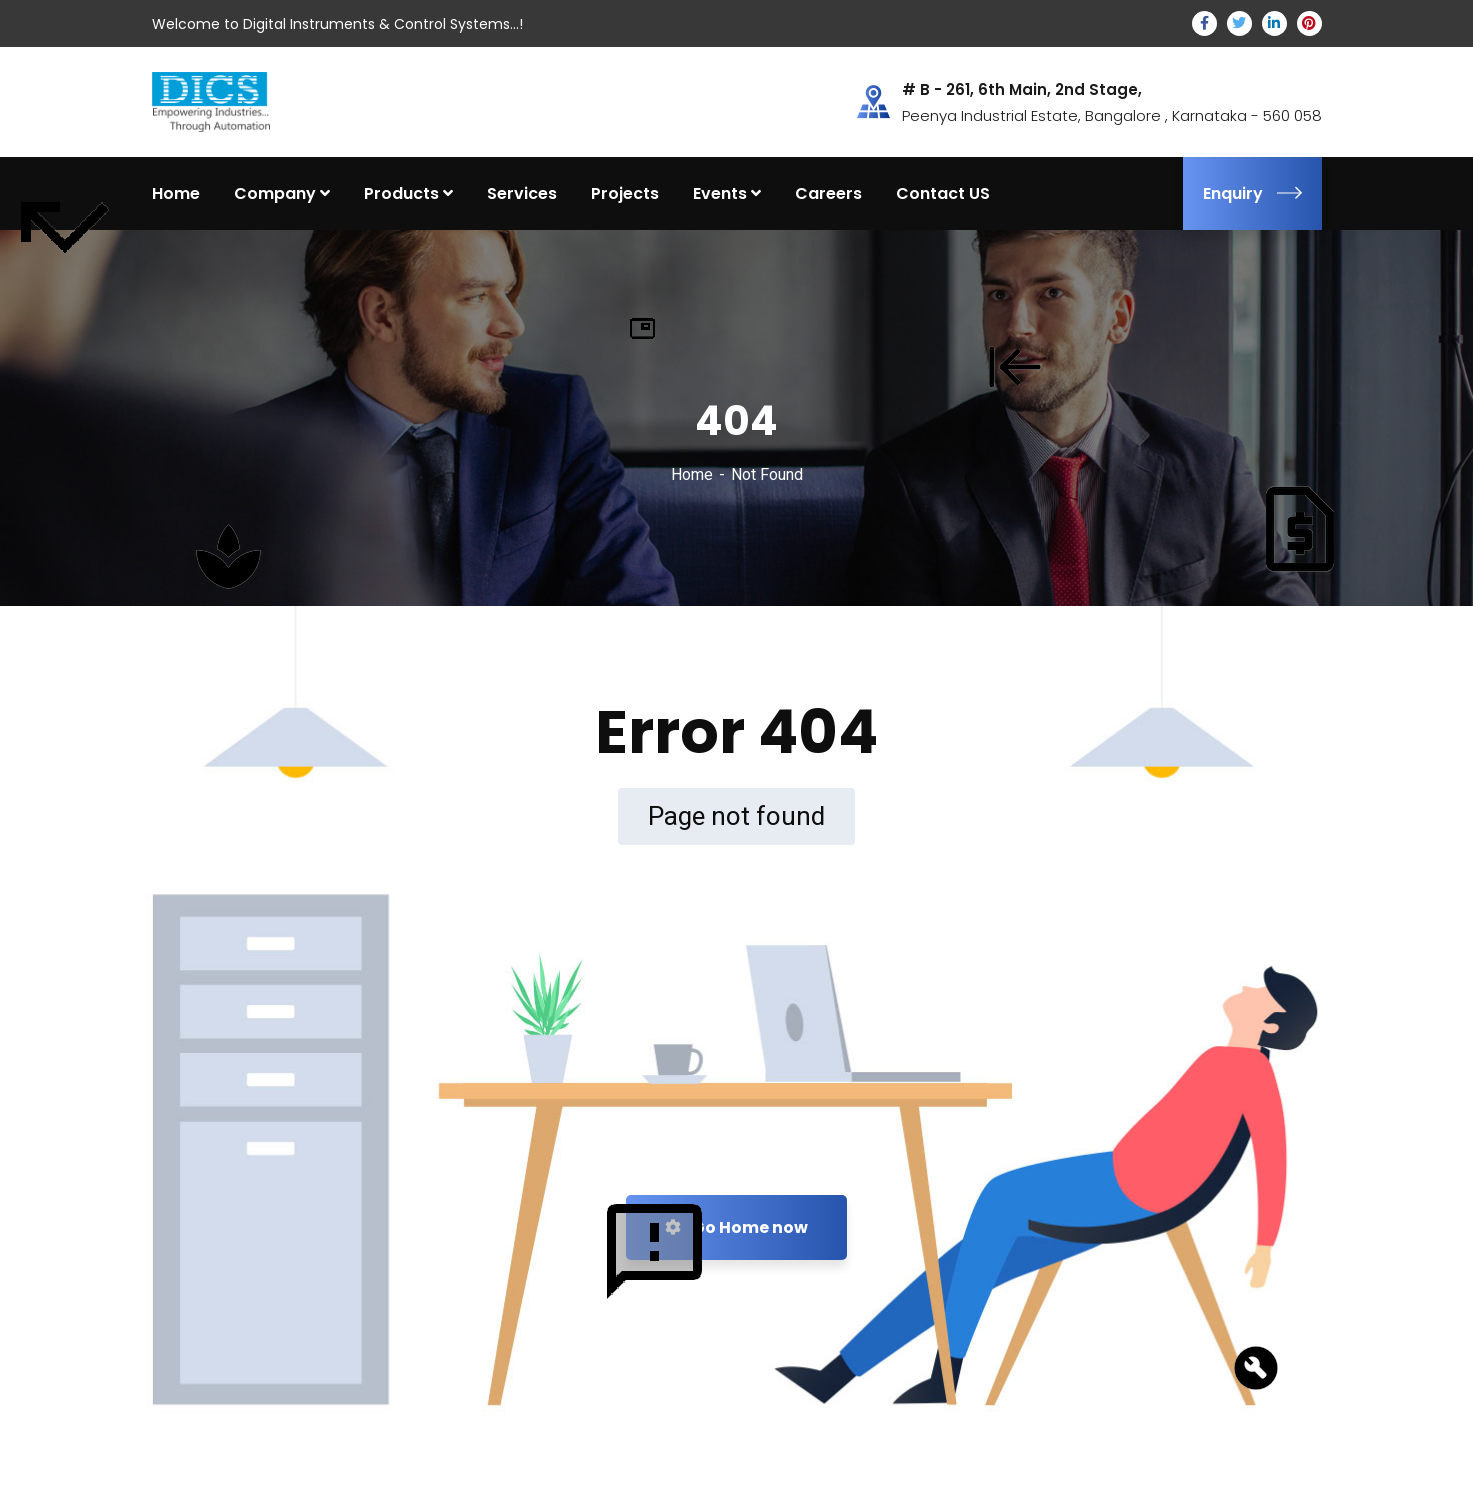 The image size is (1473, 1500). Describe the element at coordinates (654, 1251) in the screenshot. I see `indicates a failed or undelivered text message` at that location.